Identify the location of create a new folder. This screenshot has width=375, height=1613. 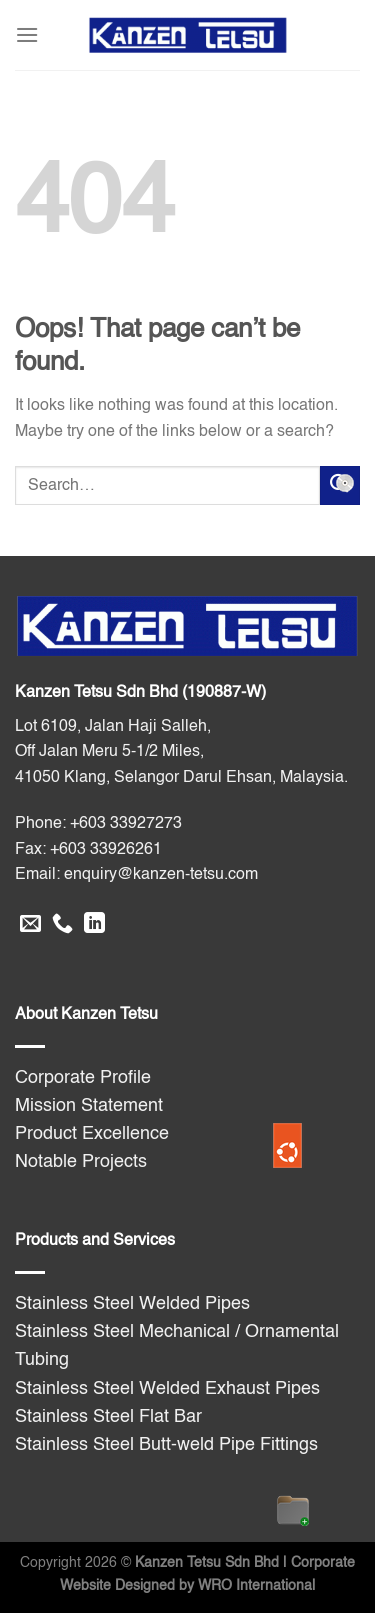
(293, 1510).